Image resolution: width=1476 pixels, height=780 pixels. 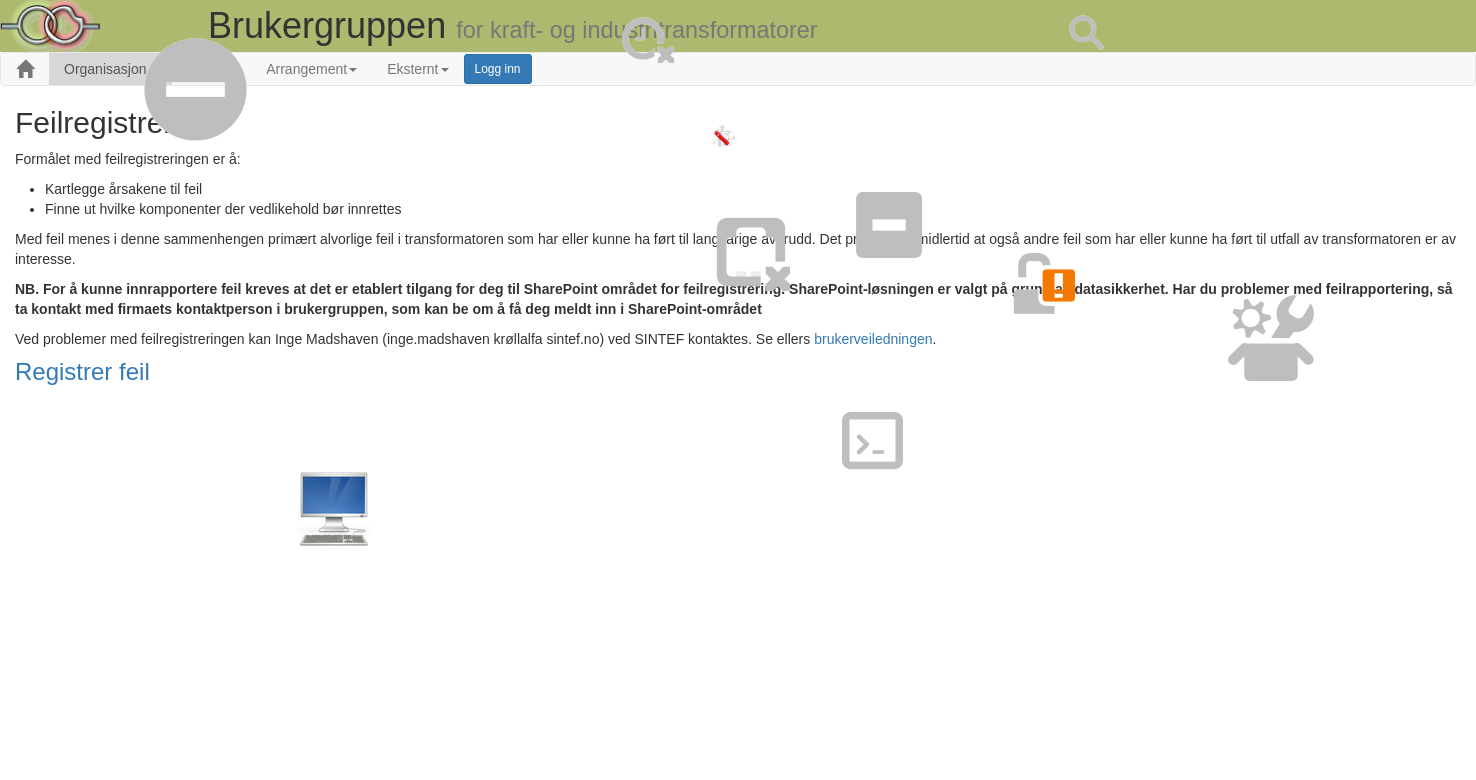 I want to click on access utility applications and tools, so click(x=724, y=136).